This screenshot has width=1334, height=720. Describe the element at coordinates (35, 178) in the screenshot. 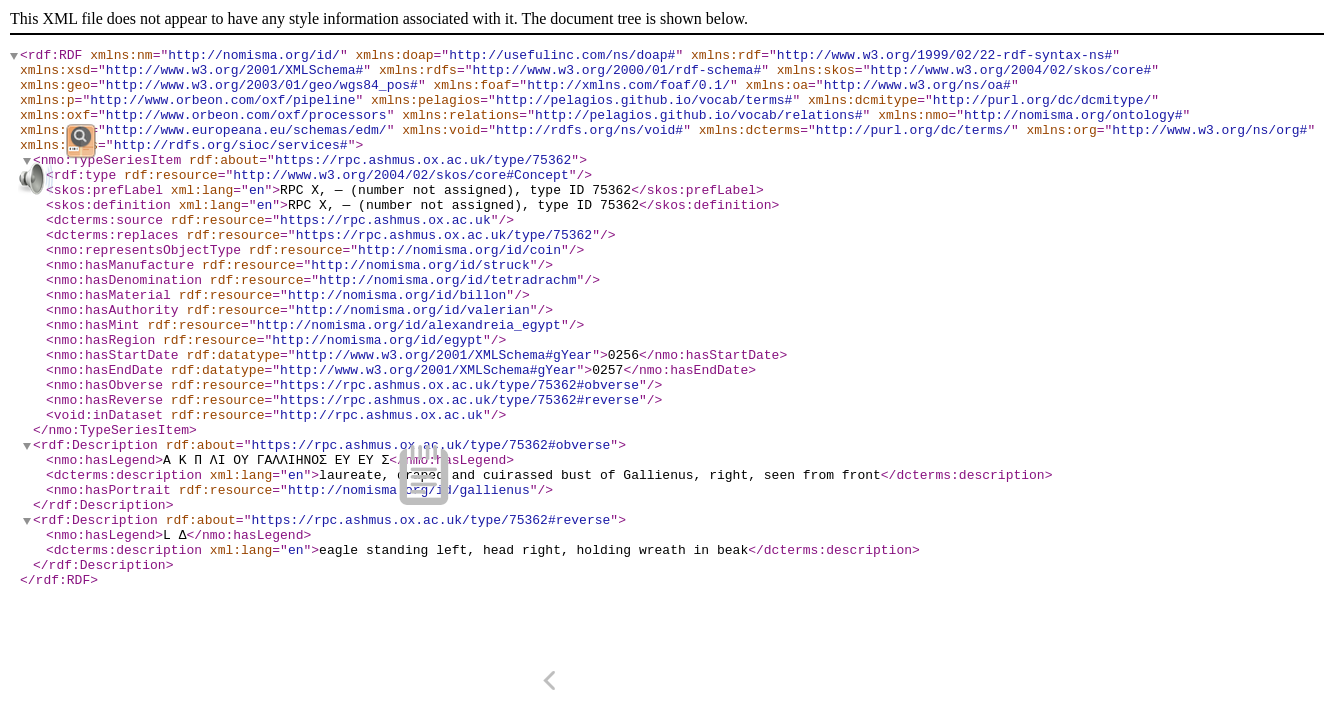

I see `volume is set to high` at that location.